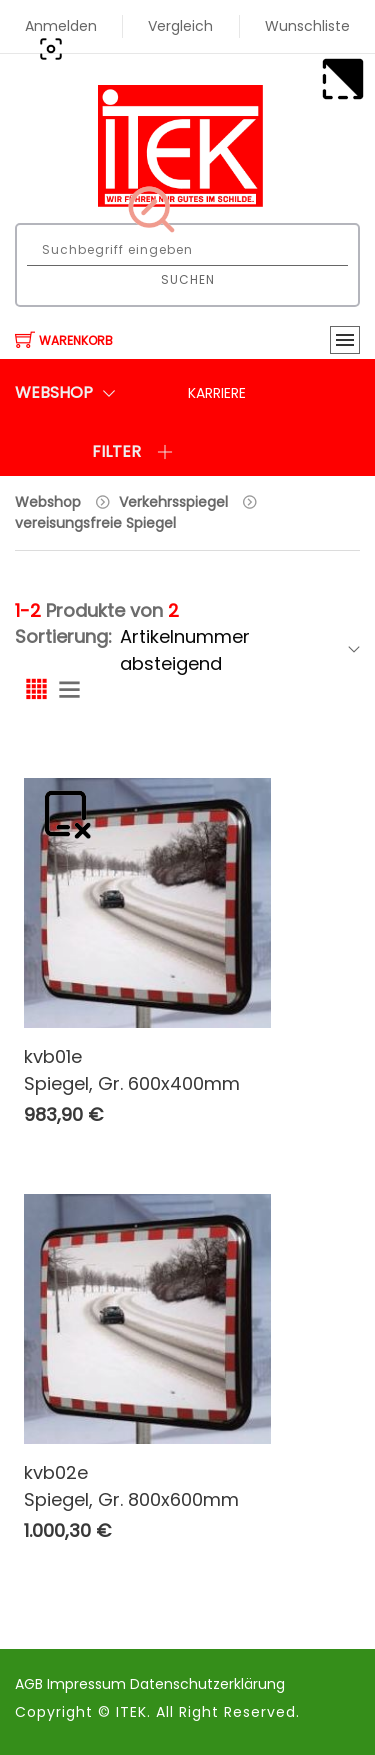 The height and width of the screenshot is (1755, 375). I want to click on disconnect or remove iPad device, so click(65, 813).